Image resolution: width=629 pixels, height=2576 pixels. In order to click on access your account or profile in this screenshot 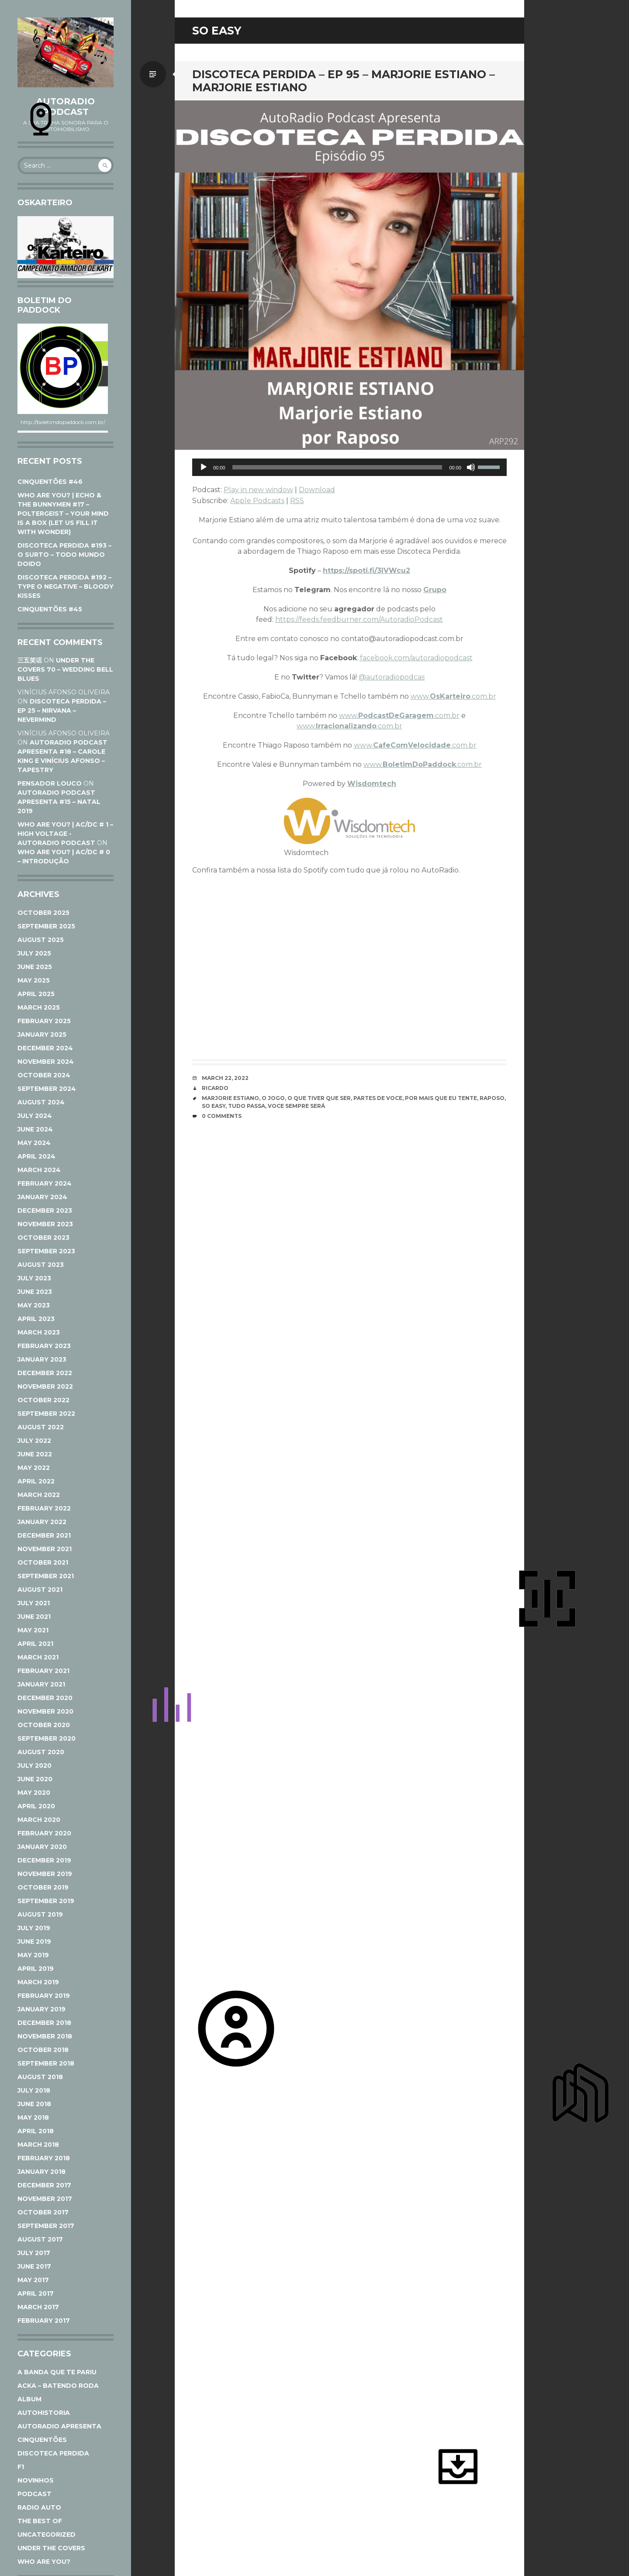, I will do `click(236, 2028)`.